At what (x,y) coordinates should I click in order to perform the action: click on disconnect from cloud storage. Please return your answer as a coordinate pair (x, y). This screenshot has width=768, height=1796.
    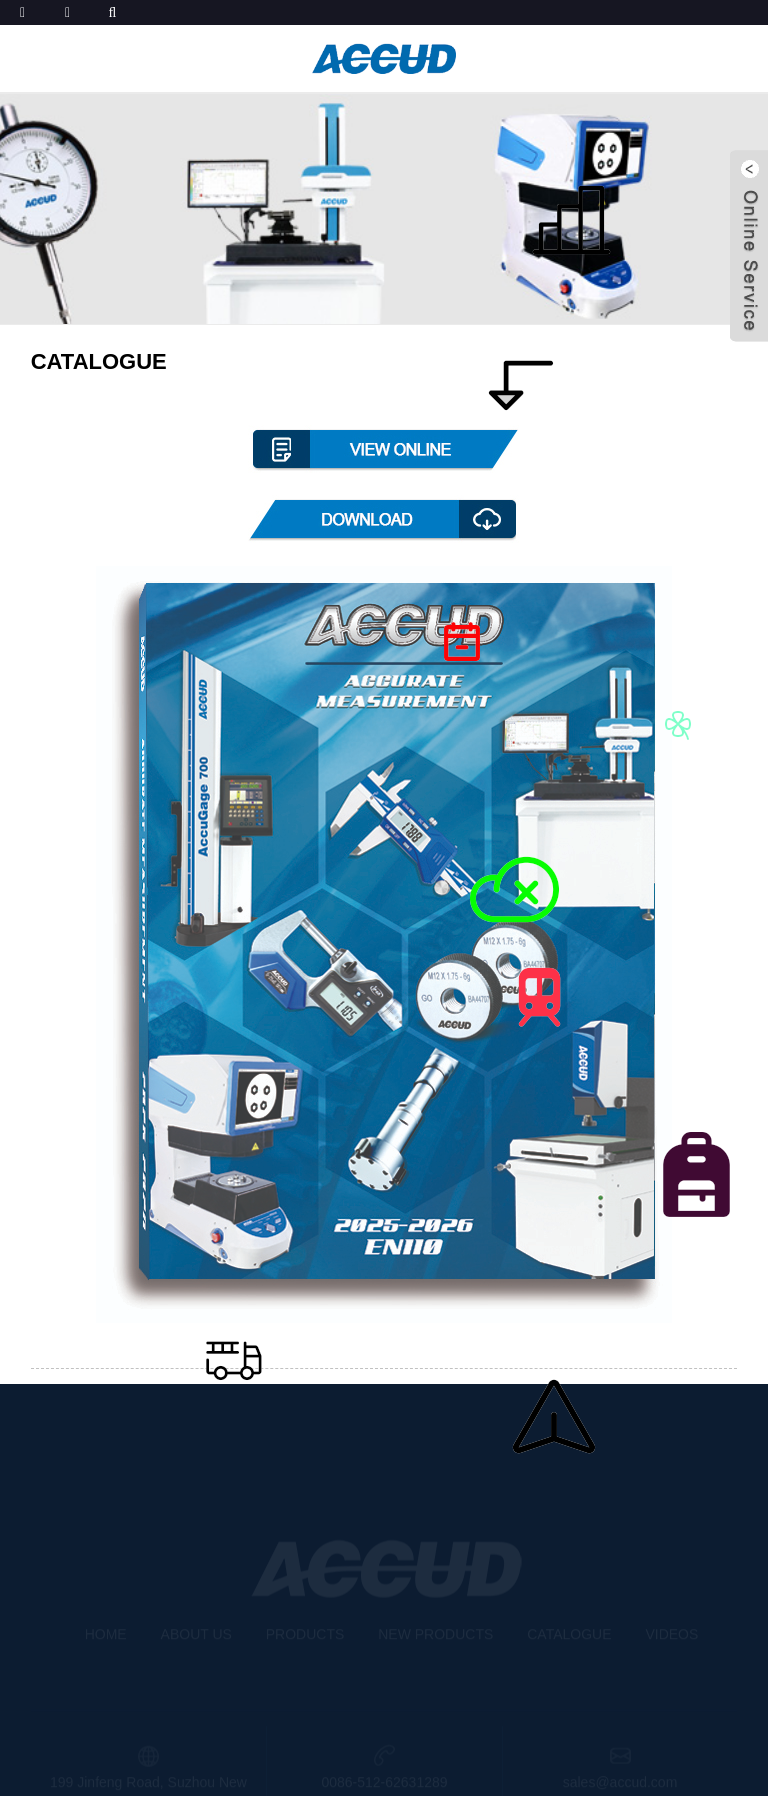
    Looking at the image, I should click on (514, 889).